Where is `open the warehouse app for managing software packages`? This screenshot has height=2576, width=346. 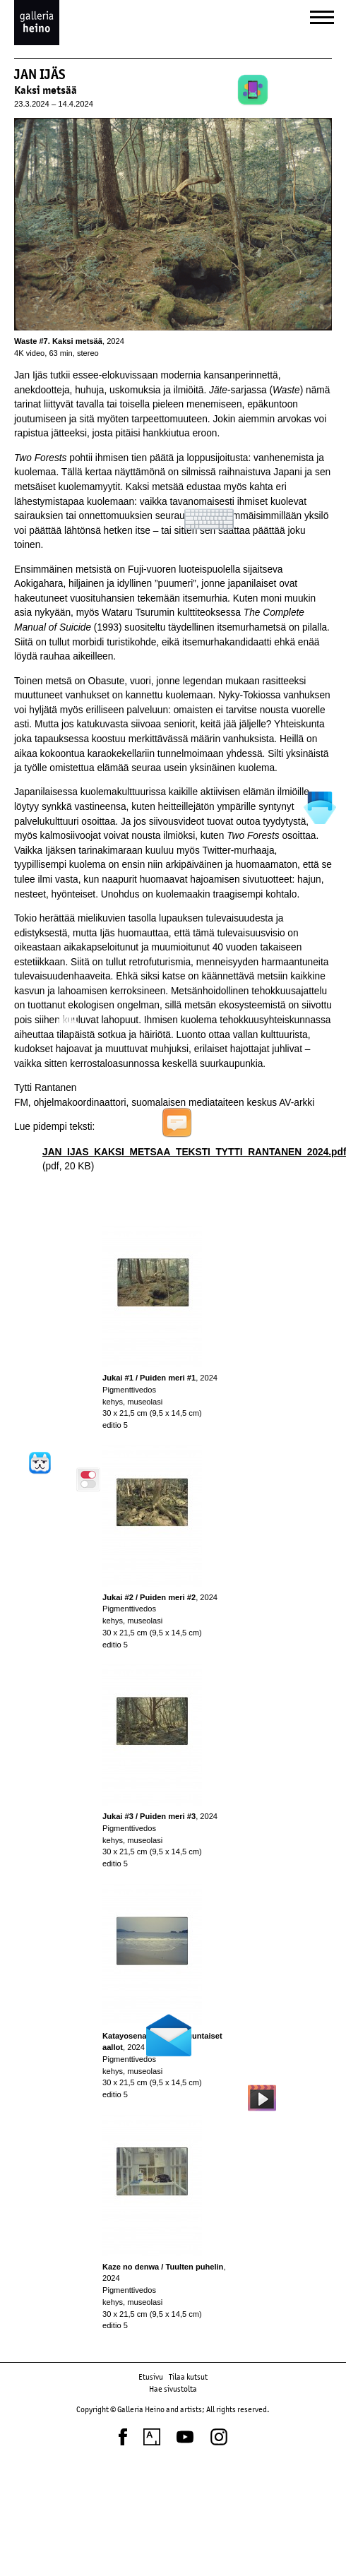
open the warehouse app for managing software packages is located at coordinates (320, 808).